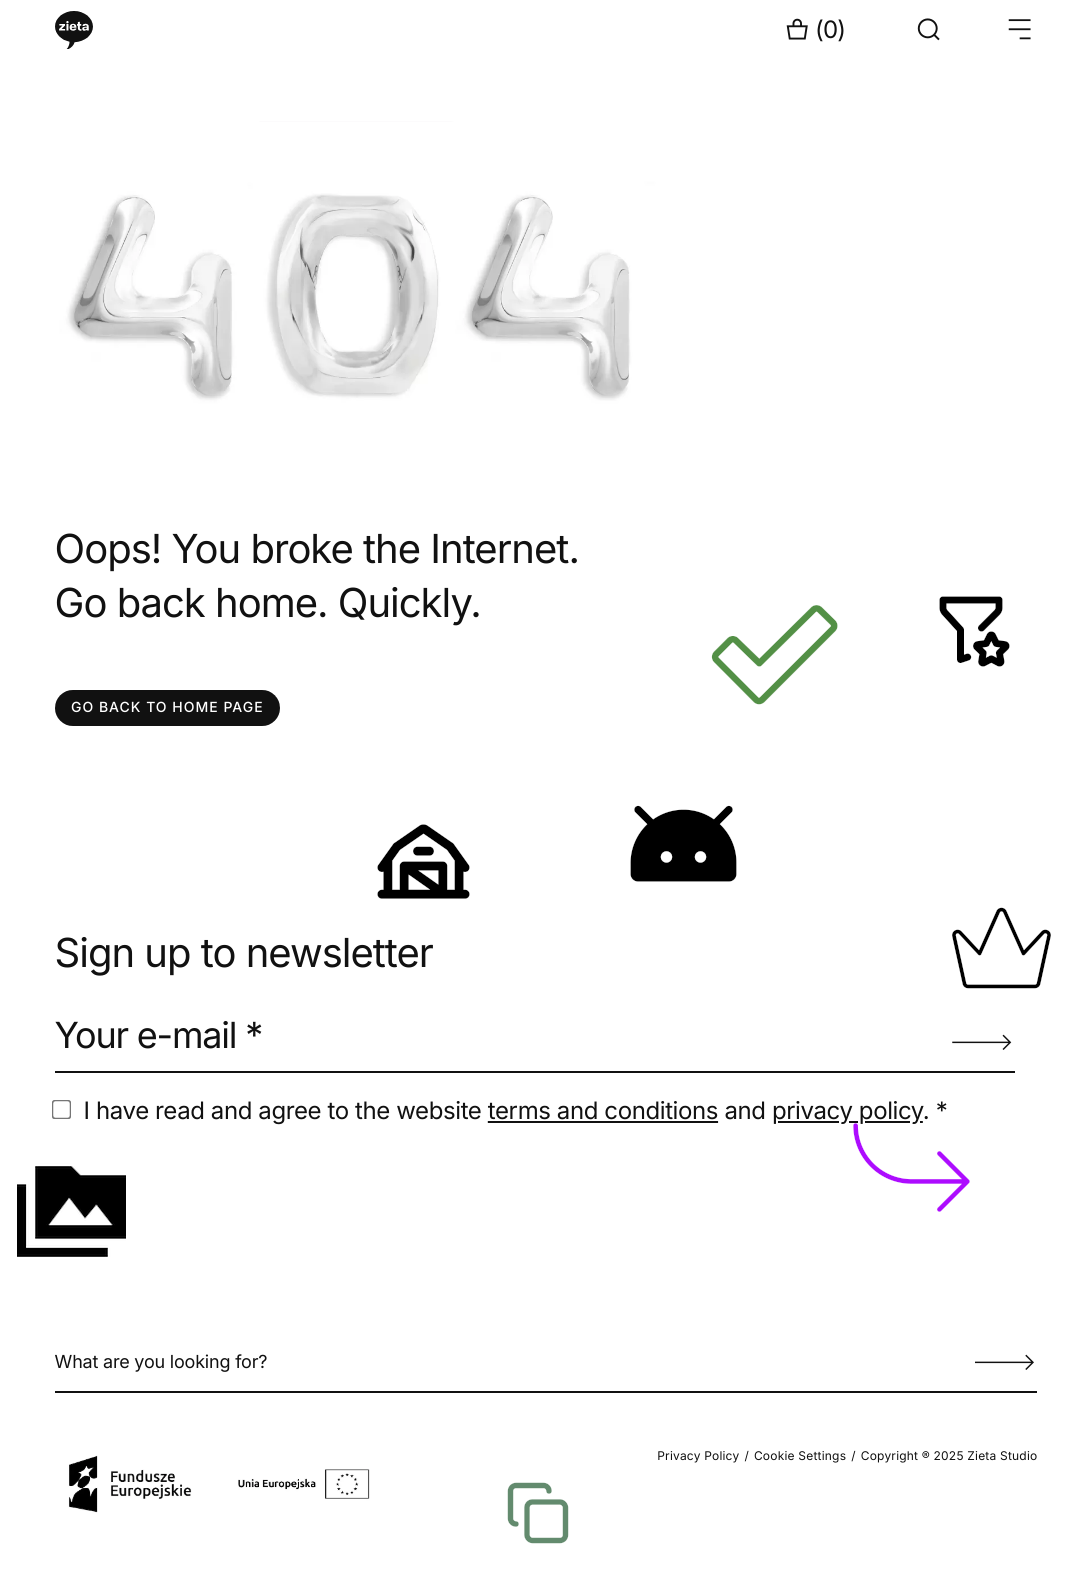 The height and width of the screenshot is (1575, 1092). What do you see at coordinates (971, 628) in the screenshot?
I see `filter by starred or favorite items` at bounding box center [971, 628].